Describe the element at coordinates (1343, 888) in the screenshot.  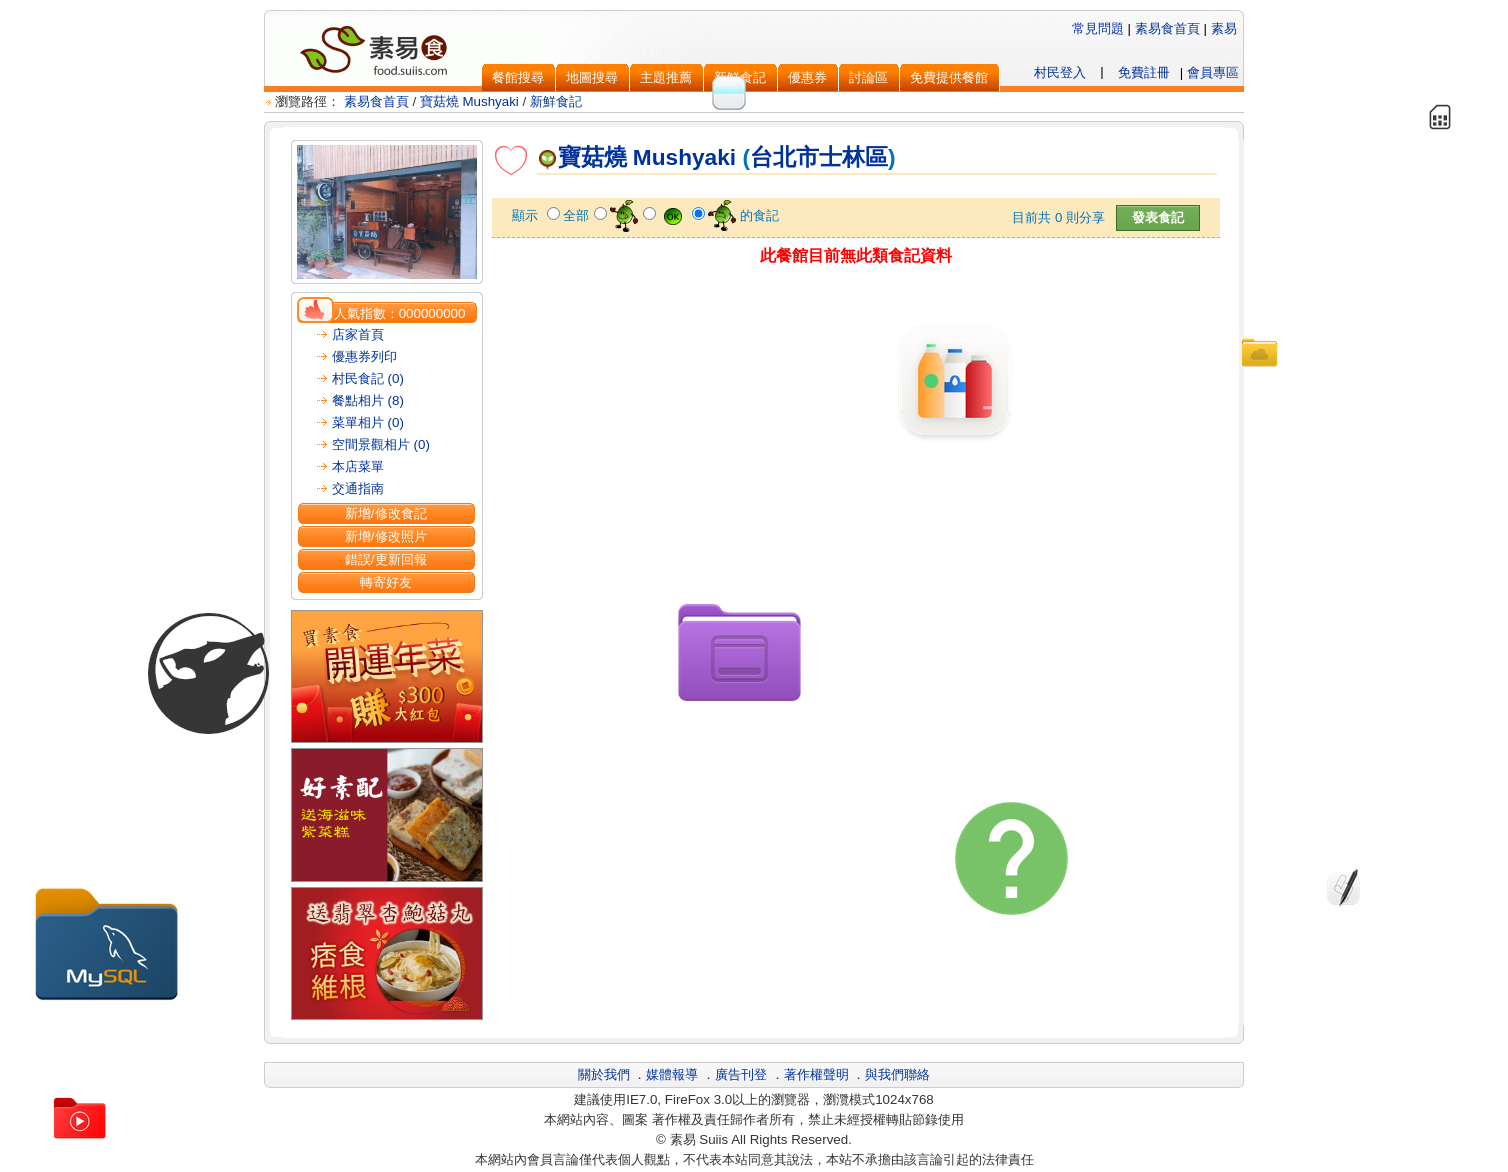
I see `open script editor to write or edit automation scripts` at that location.